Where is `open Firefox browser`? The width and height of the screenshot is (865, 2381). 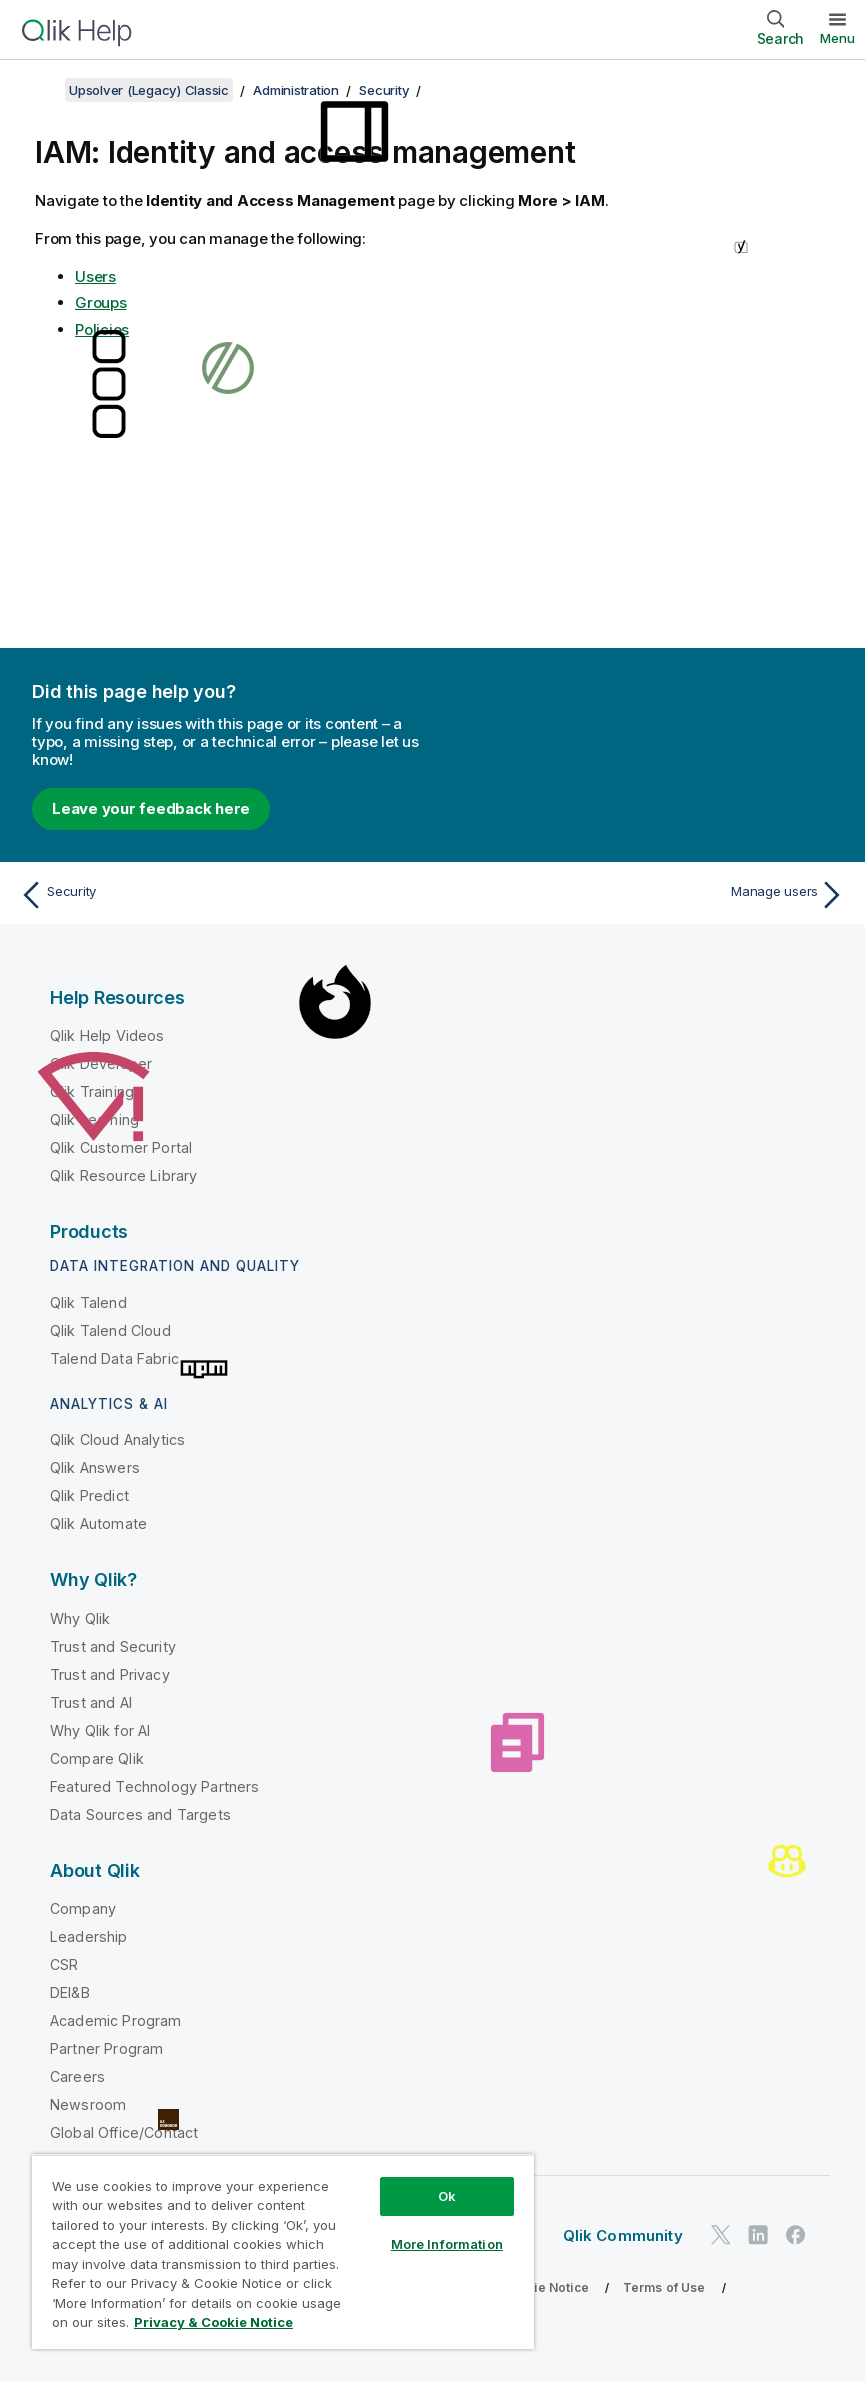 open Firefox browser is located at coordinates (335, 1003).